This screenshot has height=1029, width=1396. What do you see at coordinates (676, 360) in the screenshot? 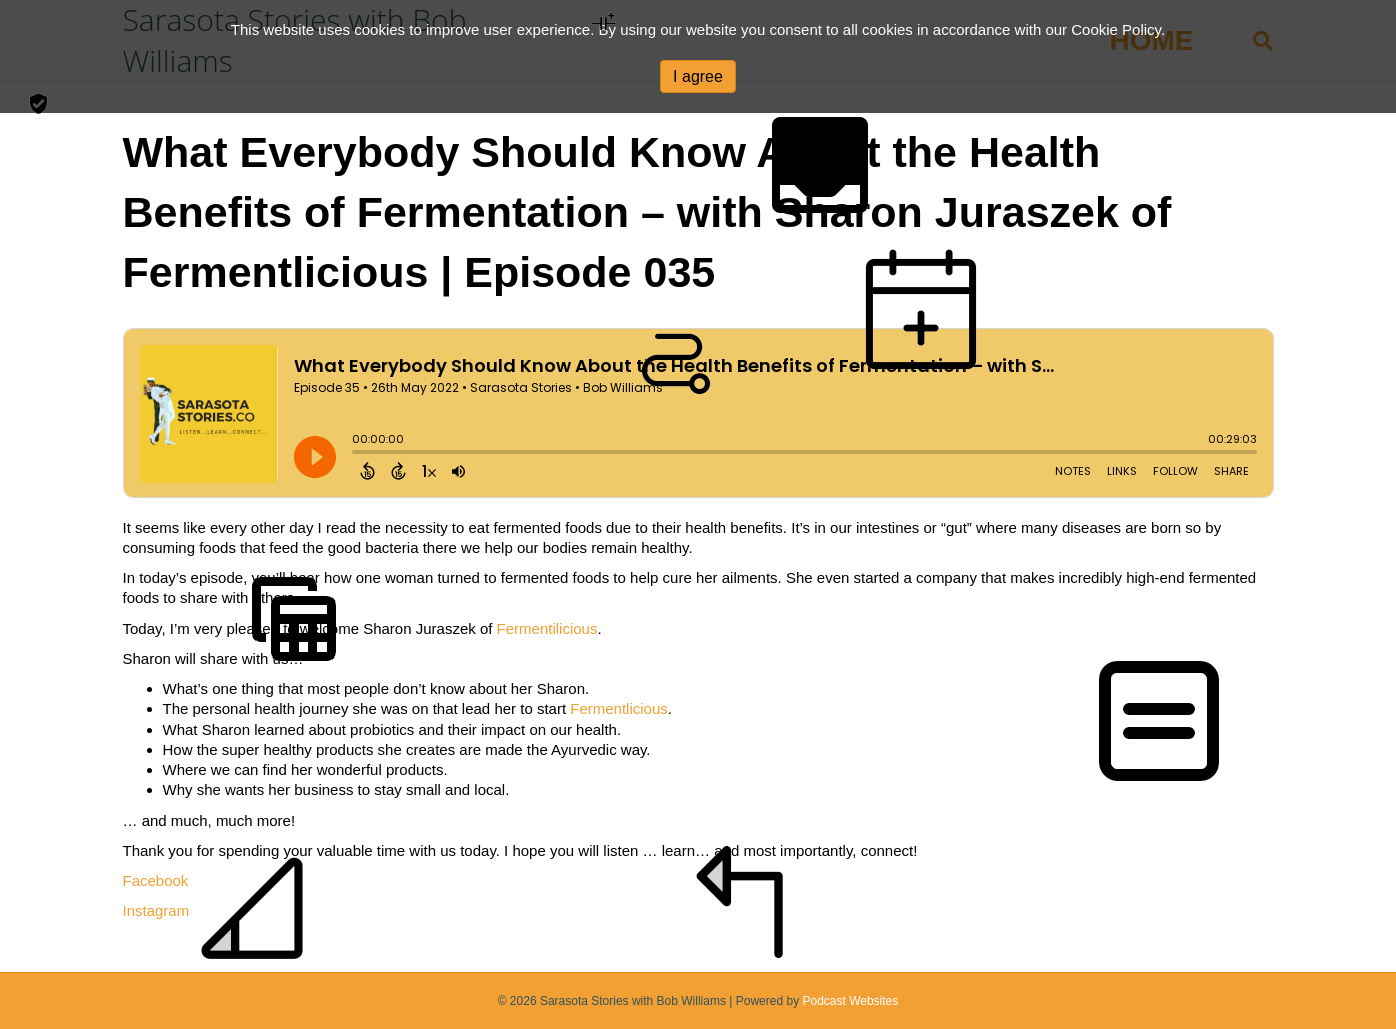
I see `view or edit a route path` at bounding box center [676, 360].